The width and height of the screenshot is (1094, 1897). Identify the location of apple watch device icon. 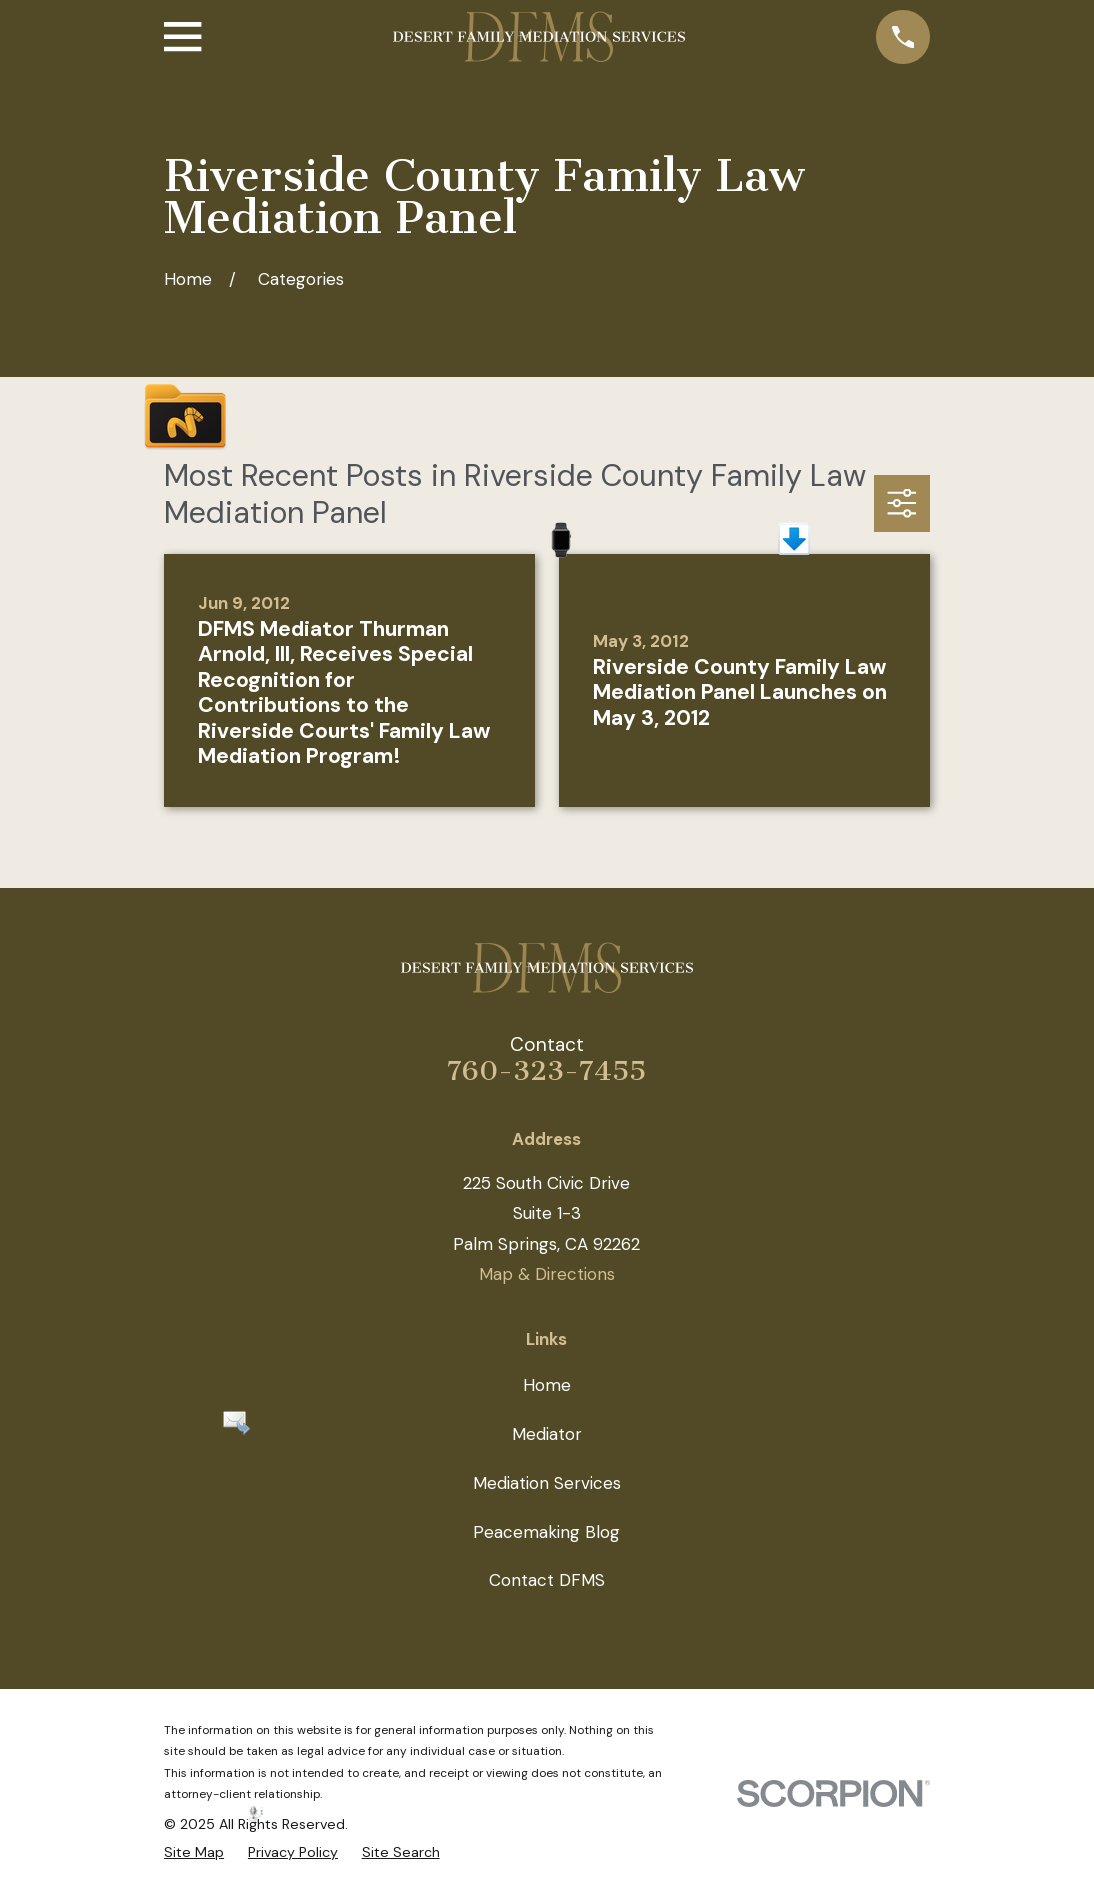
(561, 540).